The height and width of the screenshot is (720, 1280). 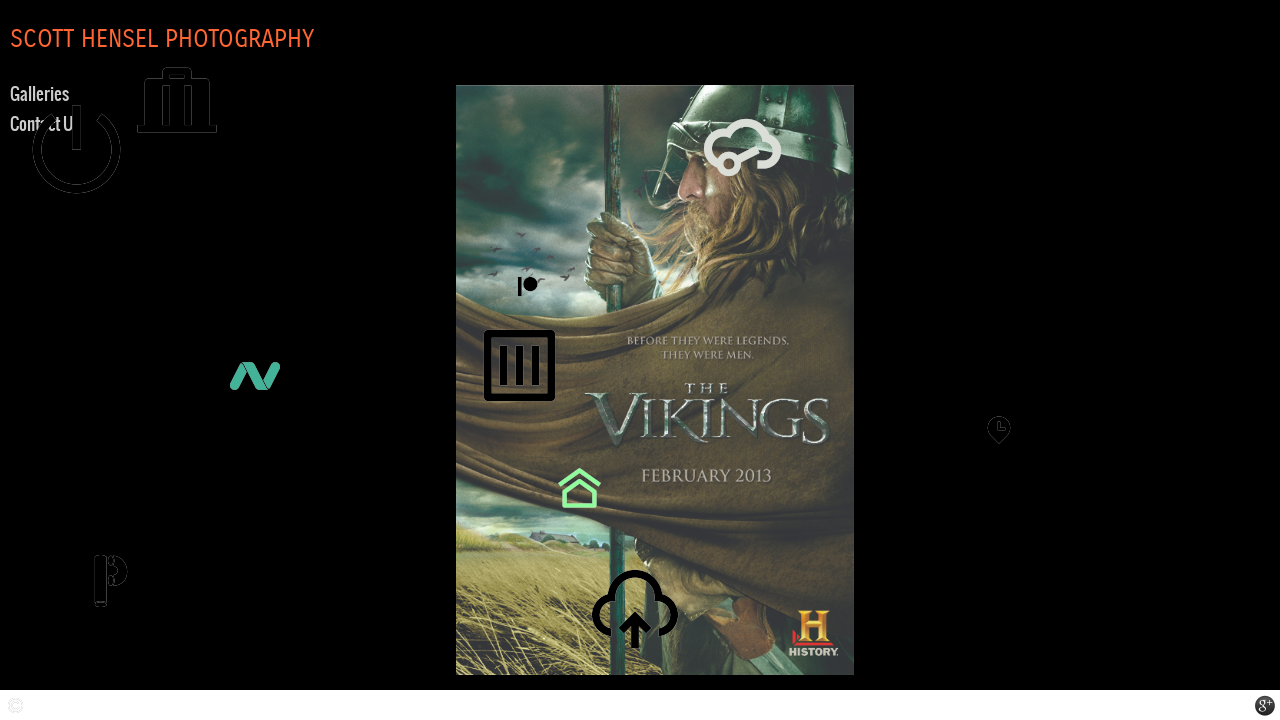 I want to click on navigate to home screen, so click(x=579, y=488).